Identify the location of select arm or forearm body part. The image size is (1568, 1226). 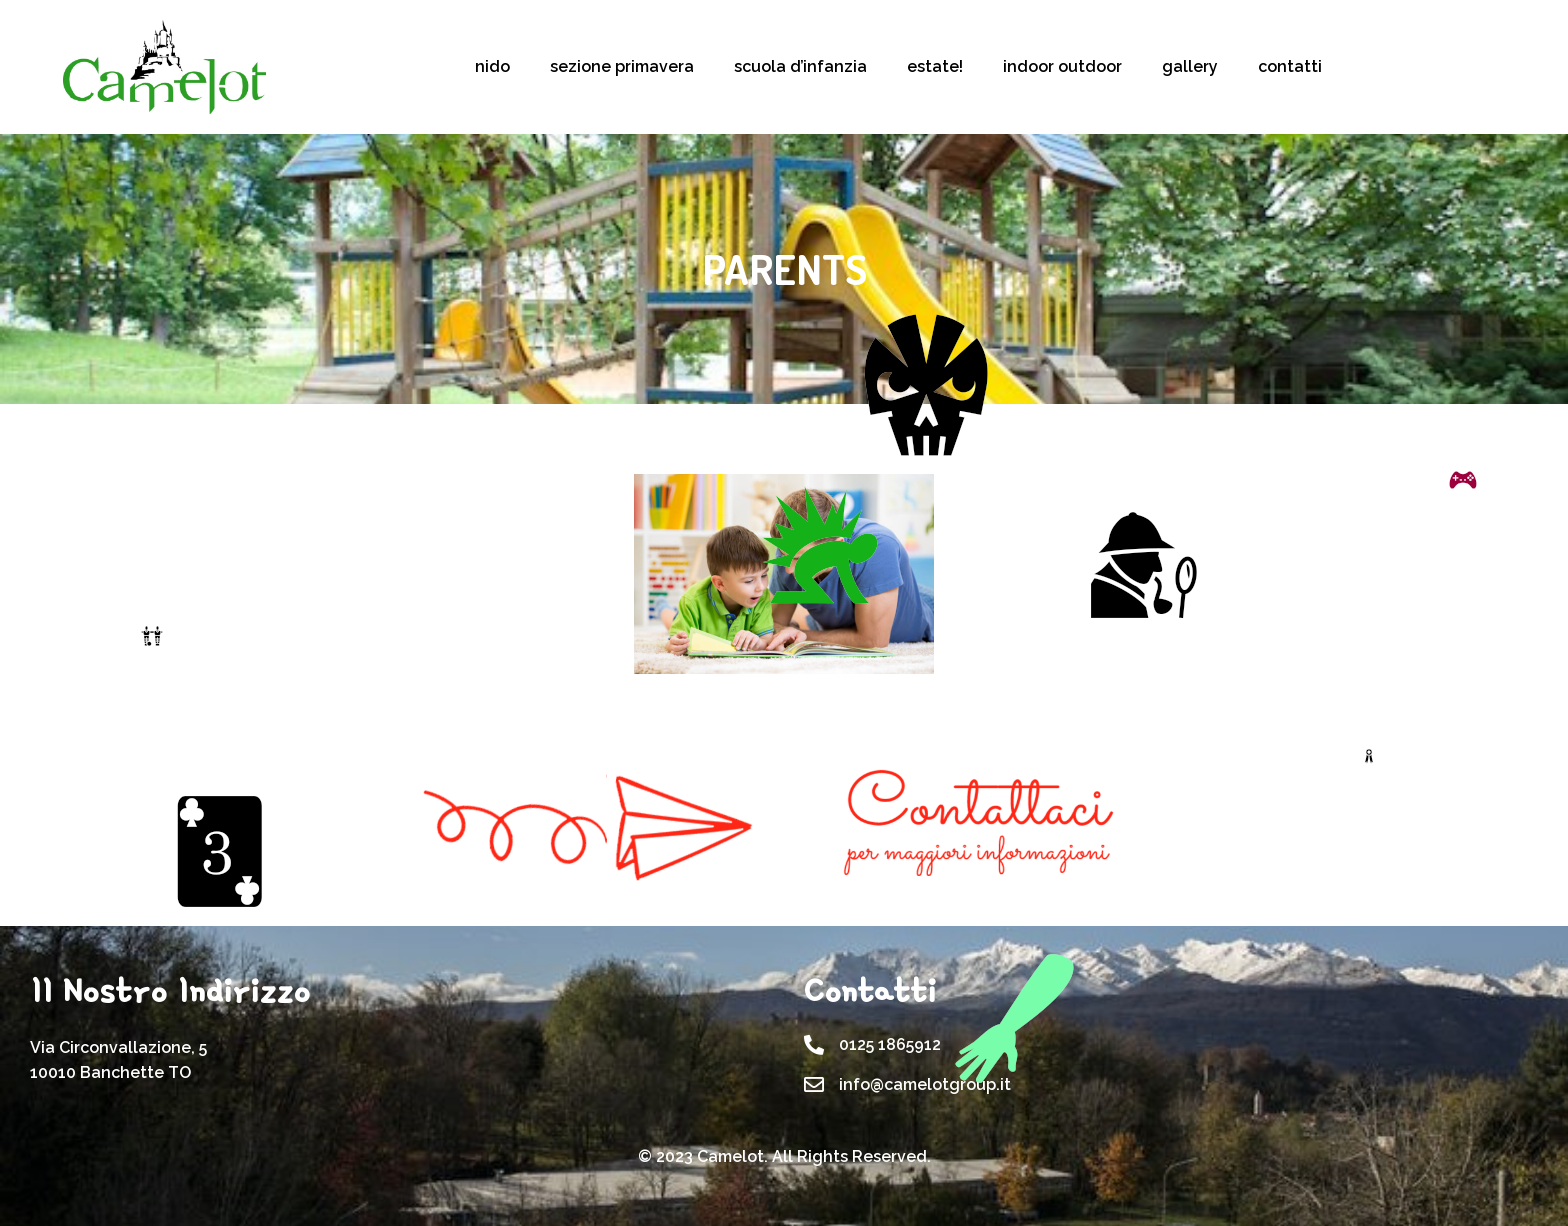
(1014, 1018).